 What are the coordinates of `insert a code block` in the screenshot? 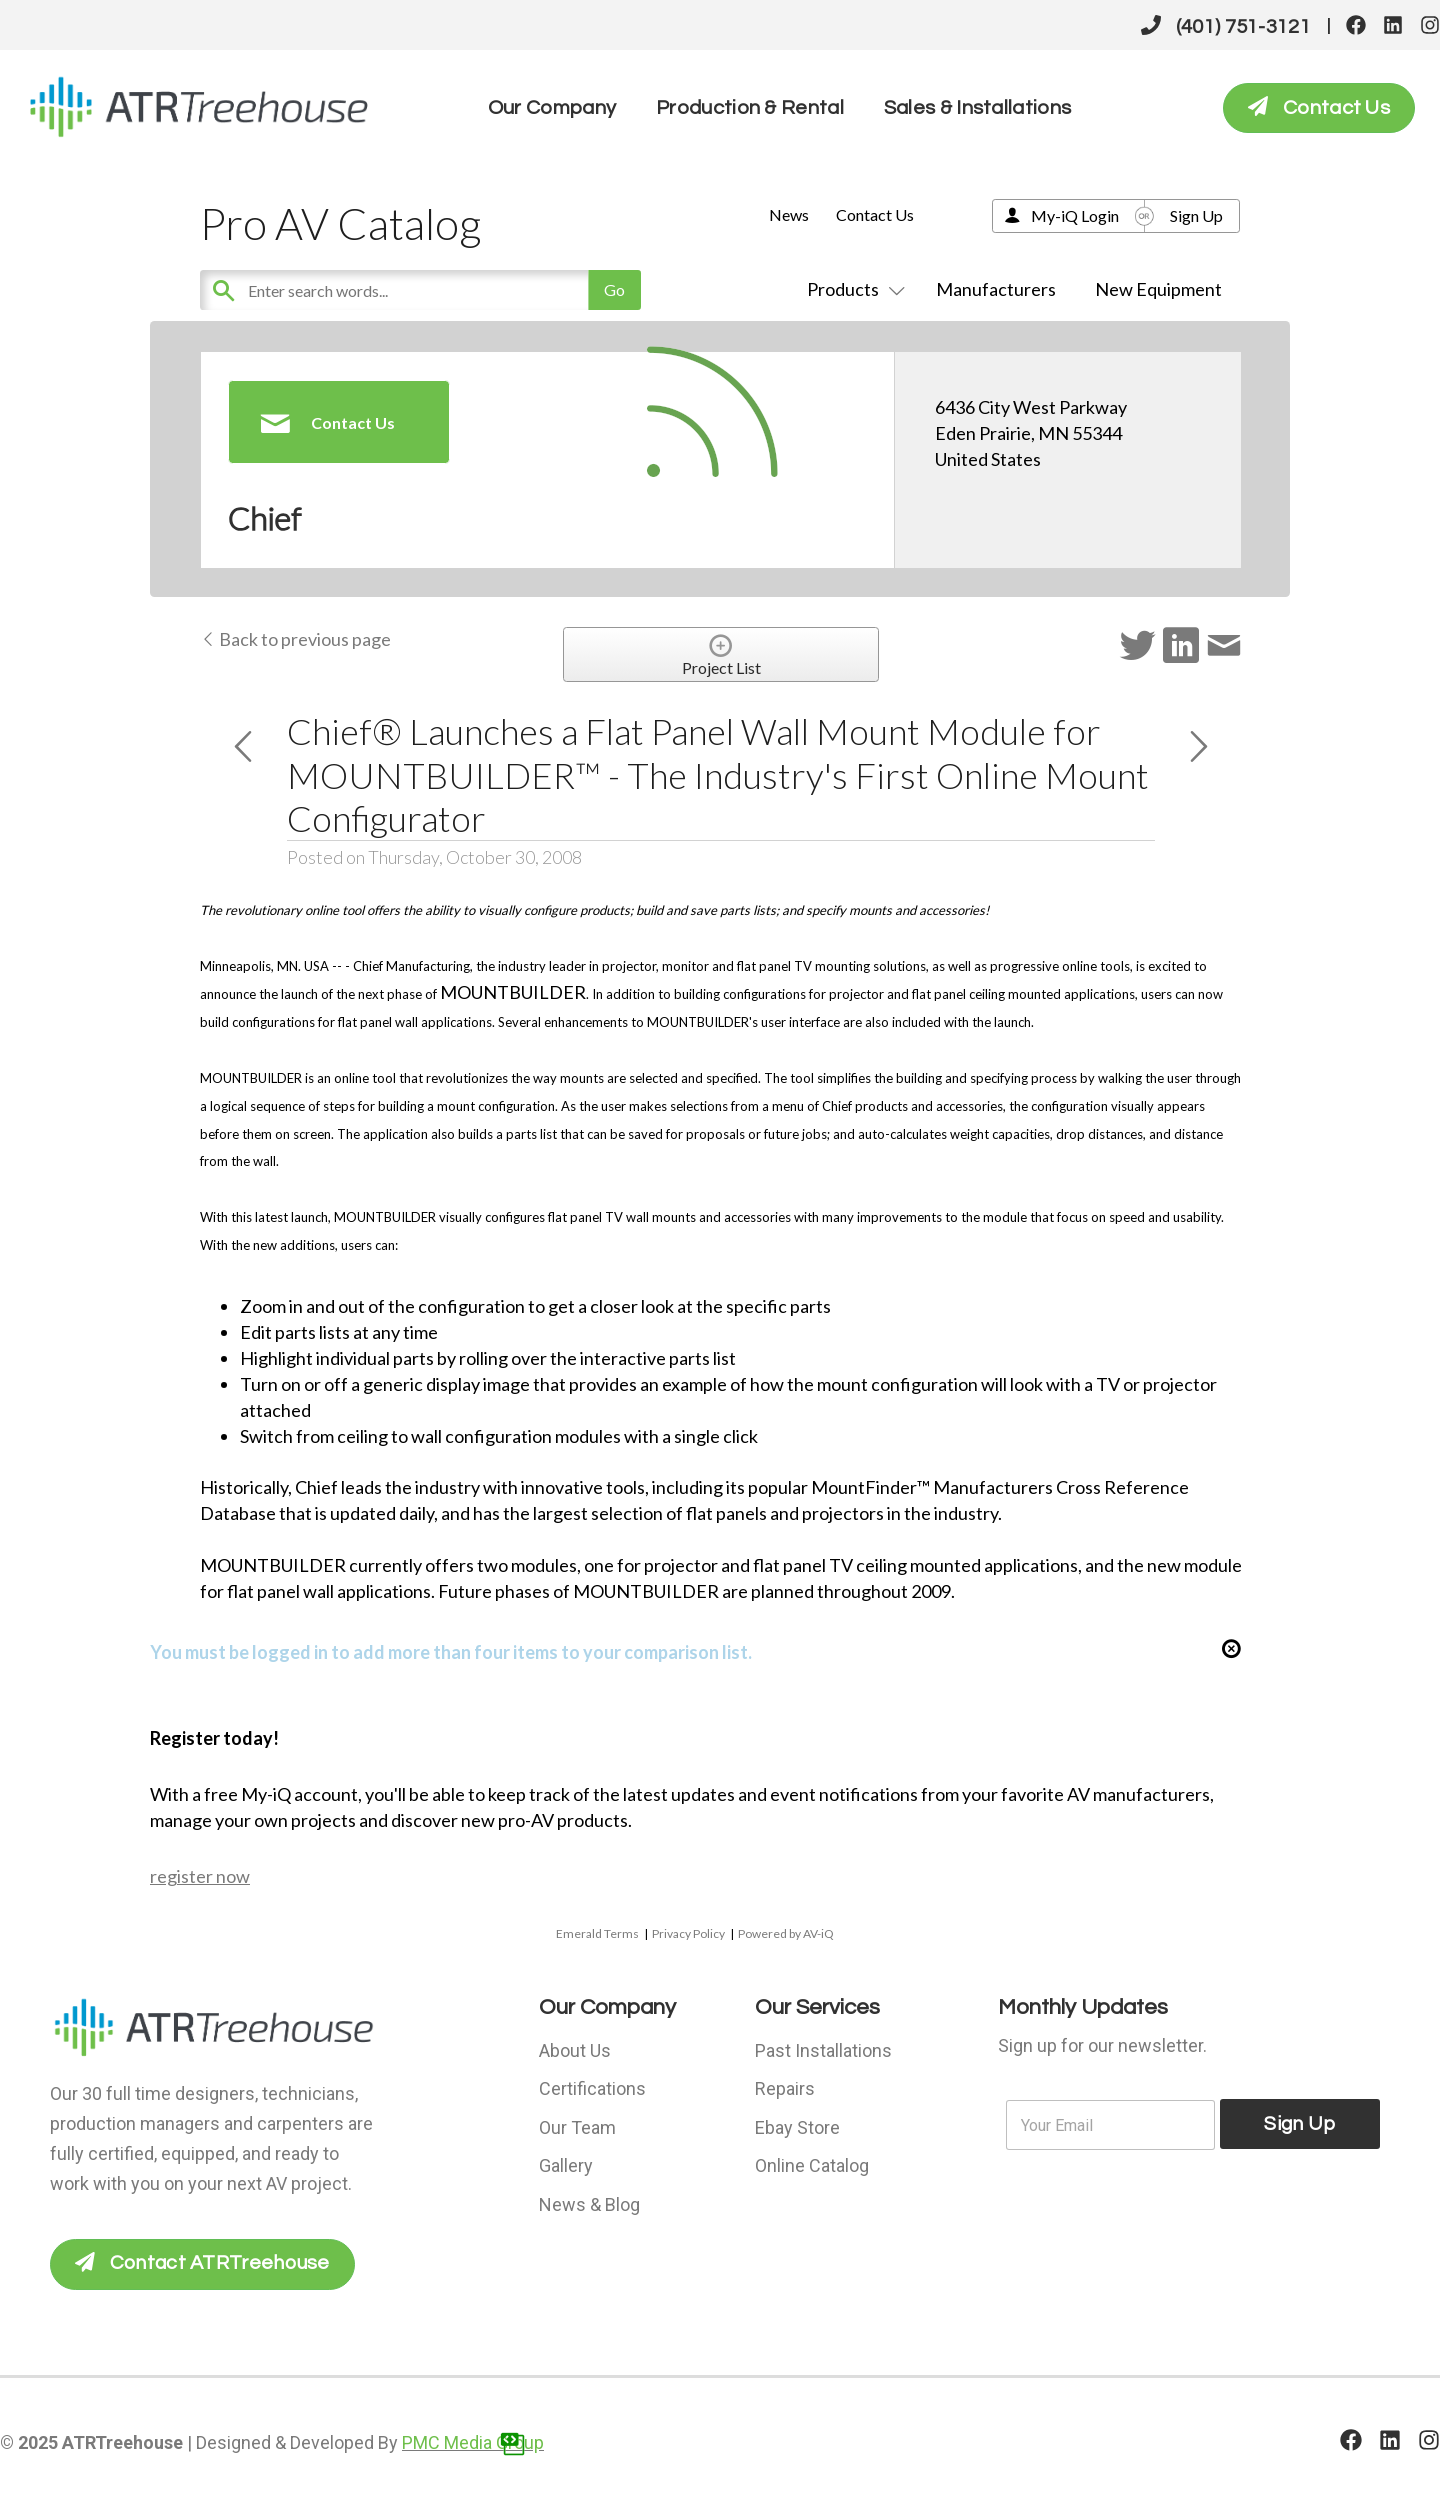 It's located at (514, 2445).